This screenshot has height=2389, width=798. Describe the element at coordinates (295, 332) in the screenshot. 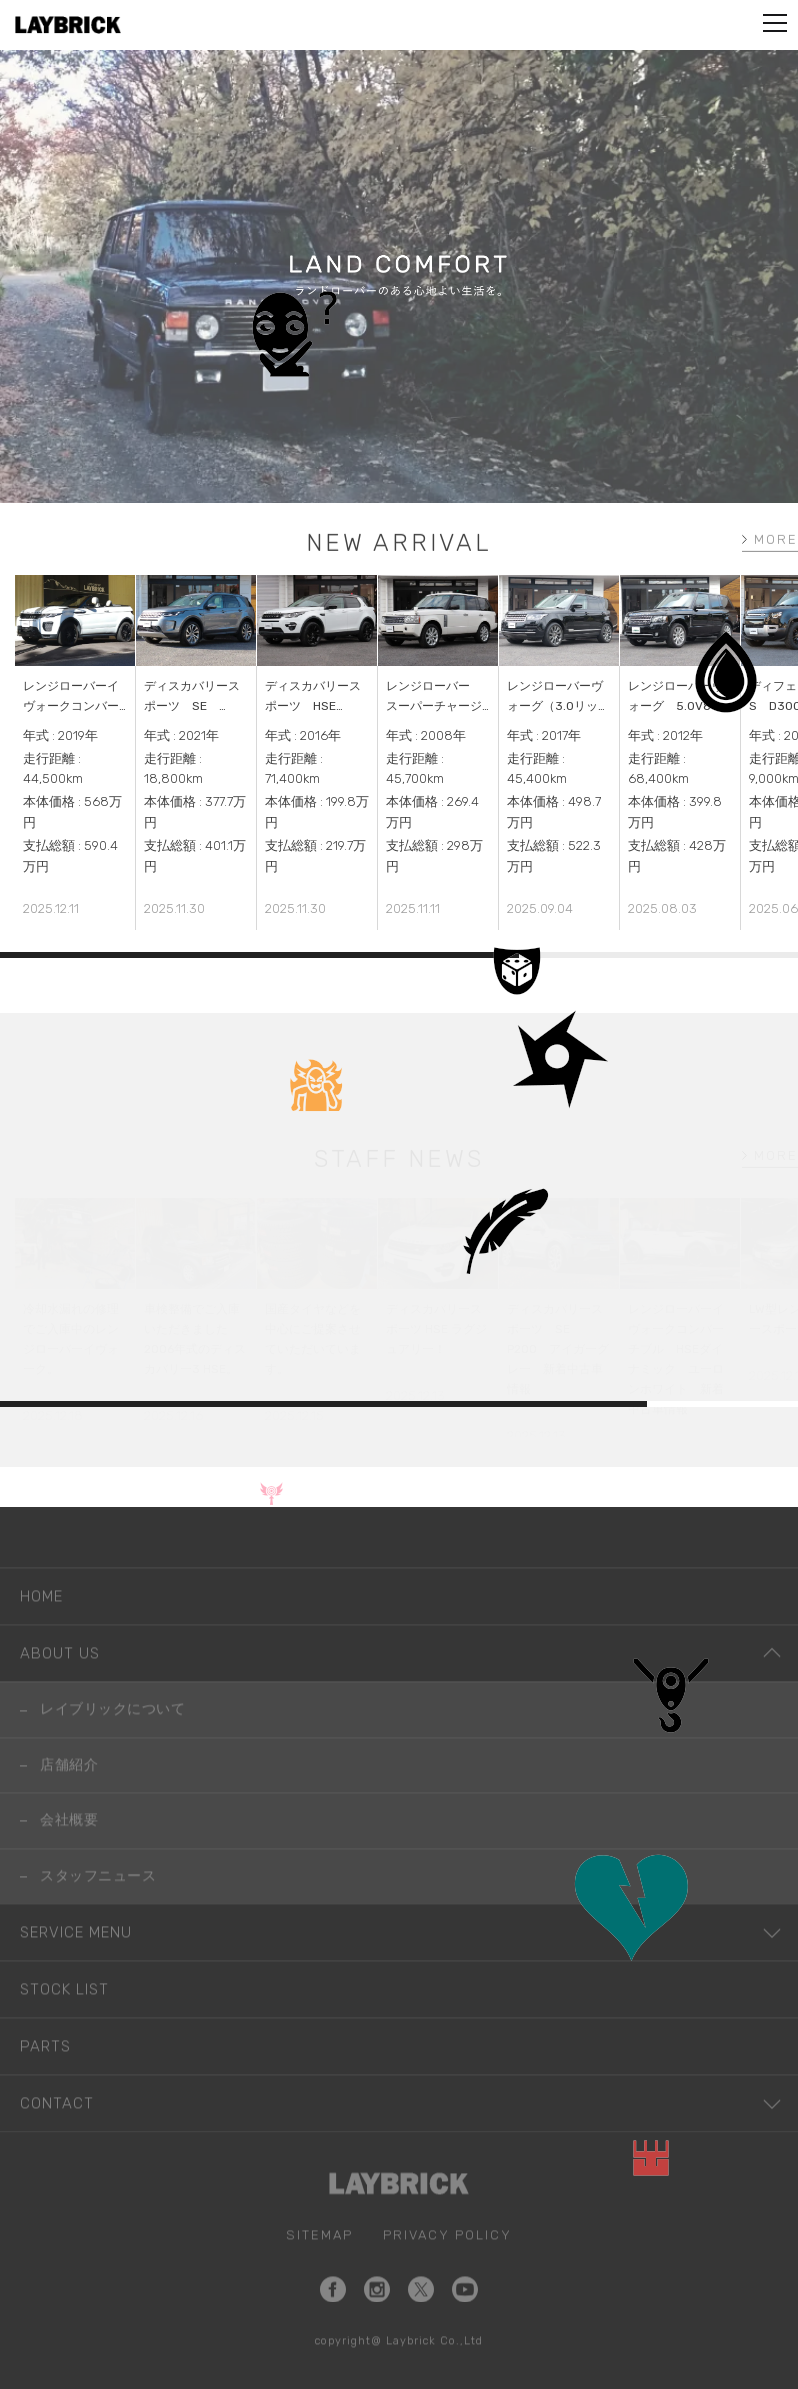

I see `indicates a thinking or processing state` at that location.